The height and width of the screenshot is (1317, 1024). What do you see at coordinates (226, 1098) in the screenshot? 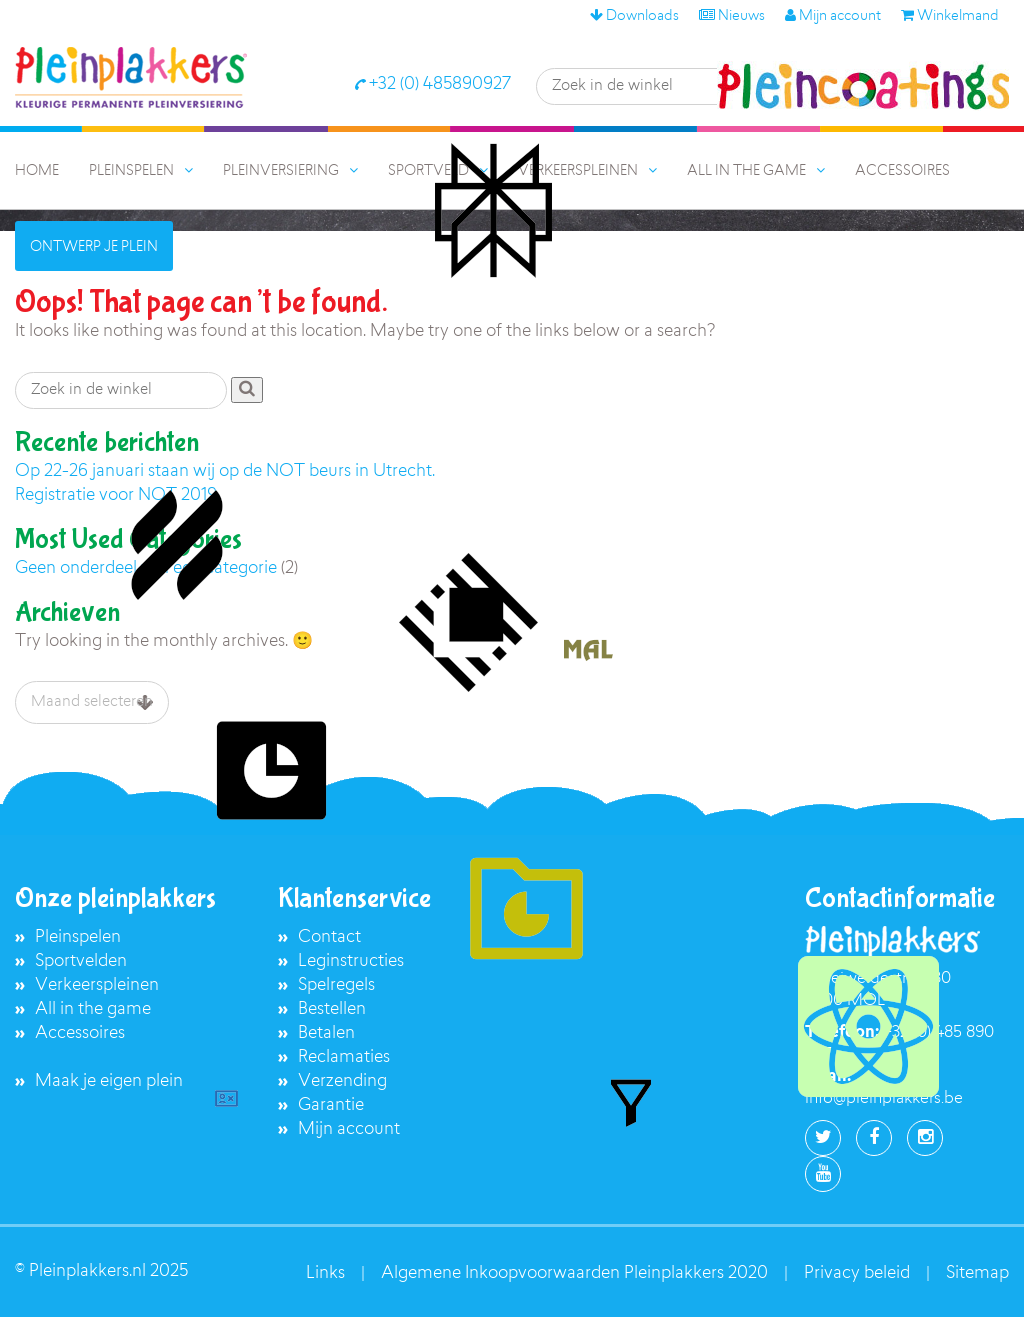
I see `expired pass or credential` at bounding box center [226, 1098].